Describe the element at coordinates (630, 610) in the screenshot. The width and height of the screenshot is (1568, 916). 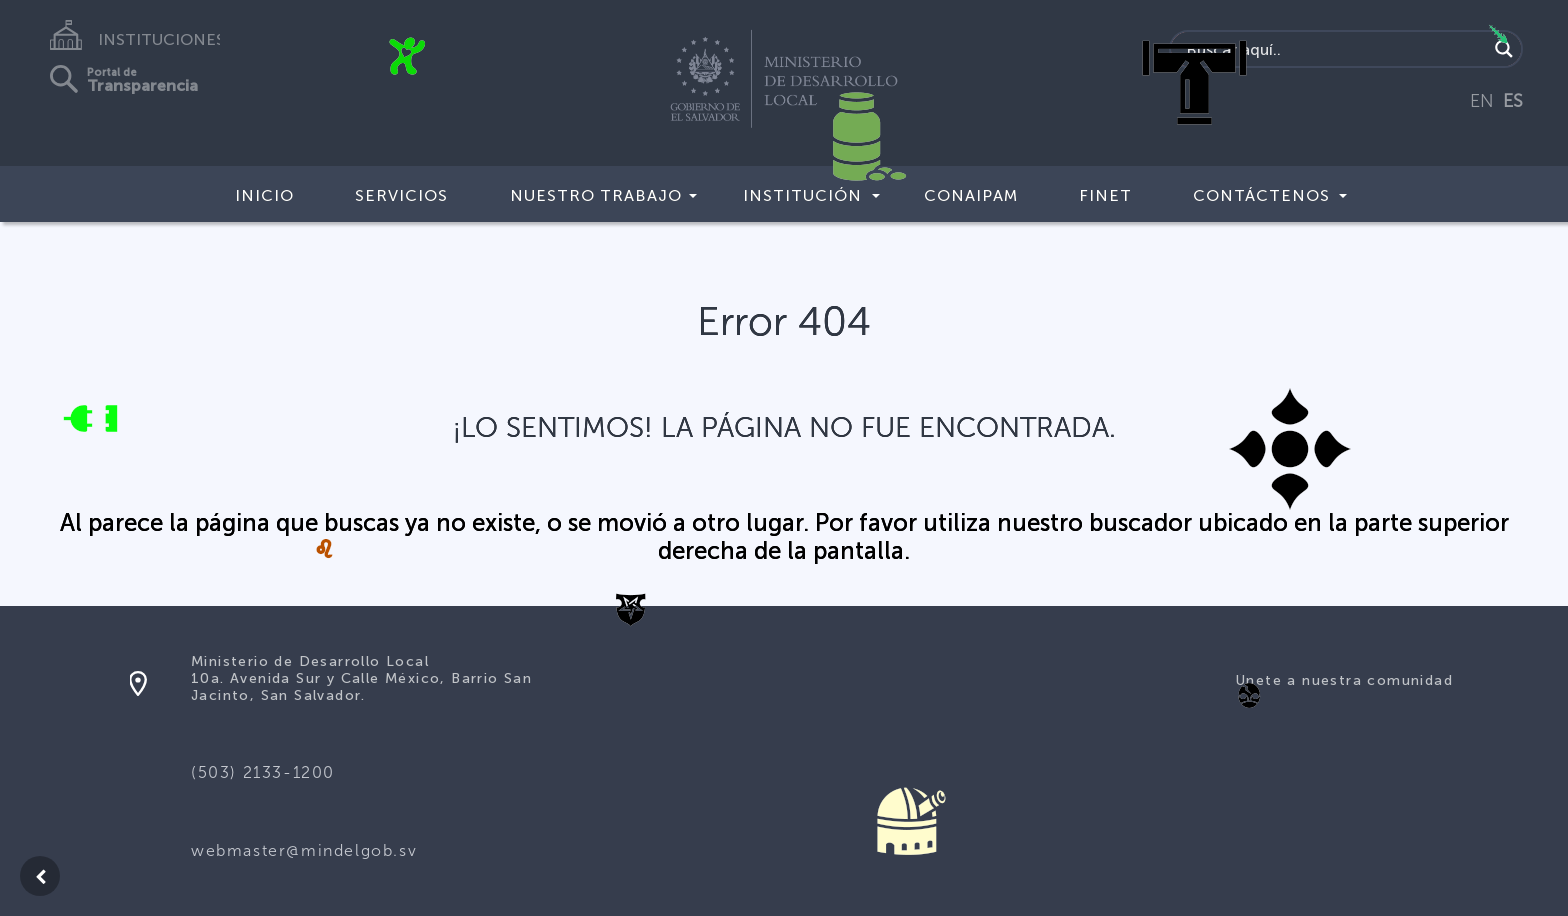
I see `activate magical defense or shield ability` at that location.